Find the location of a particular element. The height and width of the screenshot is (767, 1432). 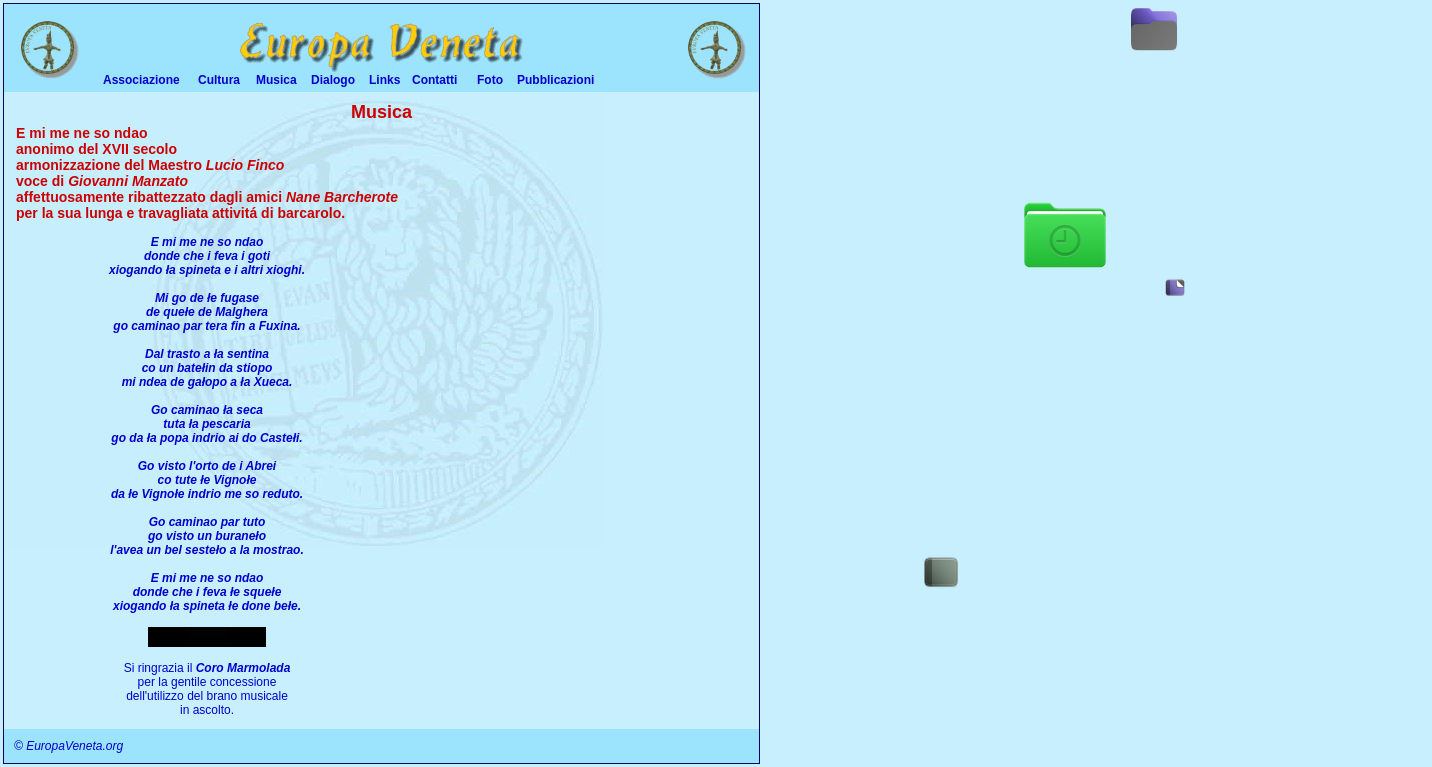

view contents of an open folder is located at coordinates (1154, 29).